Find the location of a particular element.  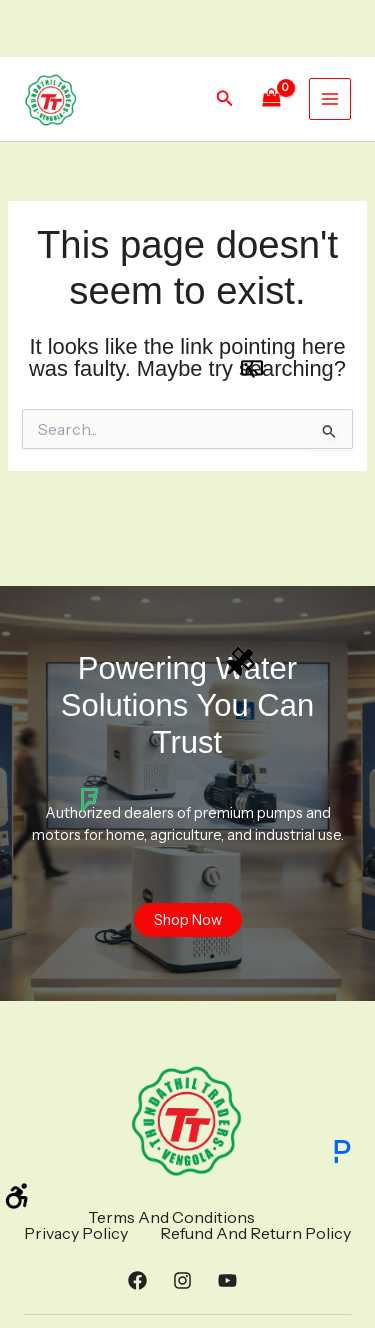

indicates wheelchair accessible route or facility is located at coordinates (17, 1196).